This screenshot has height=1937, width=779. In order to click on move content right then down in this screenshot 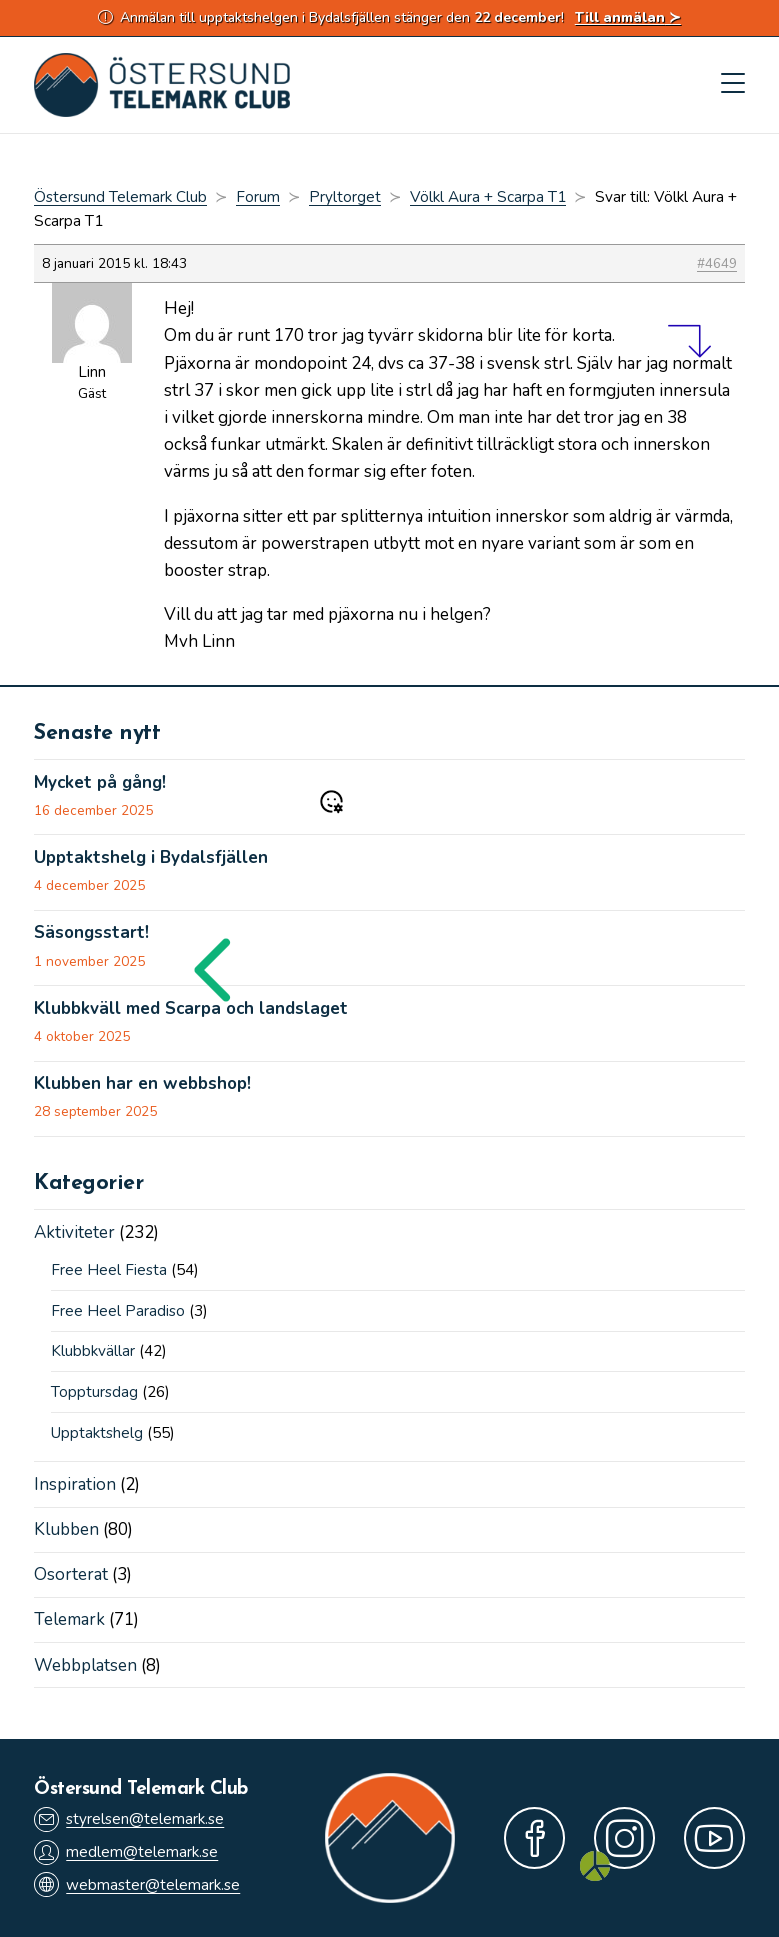, I will do `click(689, 339)`.